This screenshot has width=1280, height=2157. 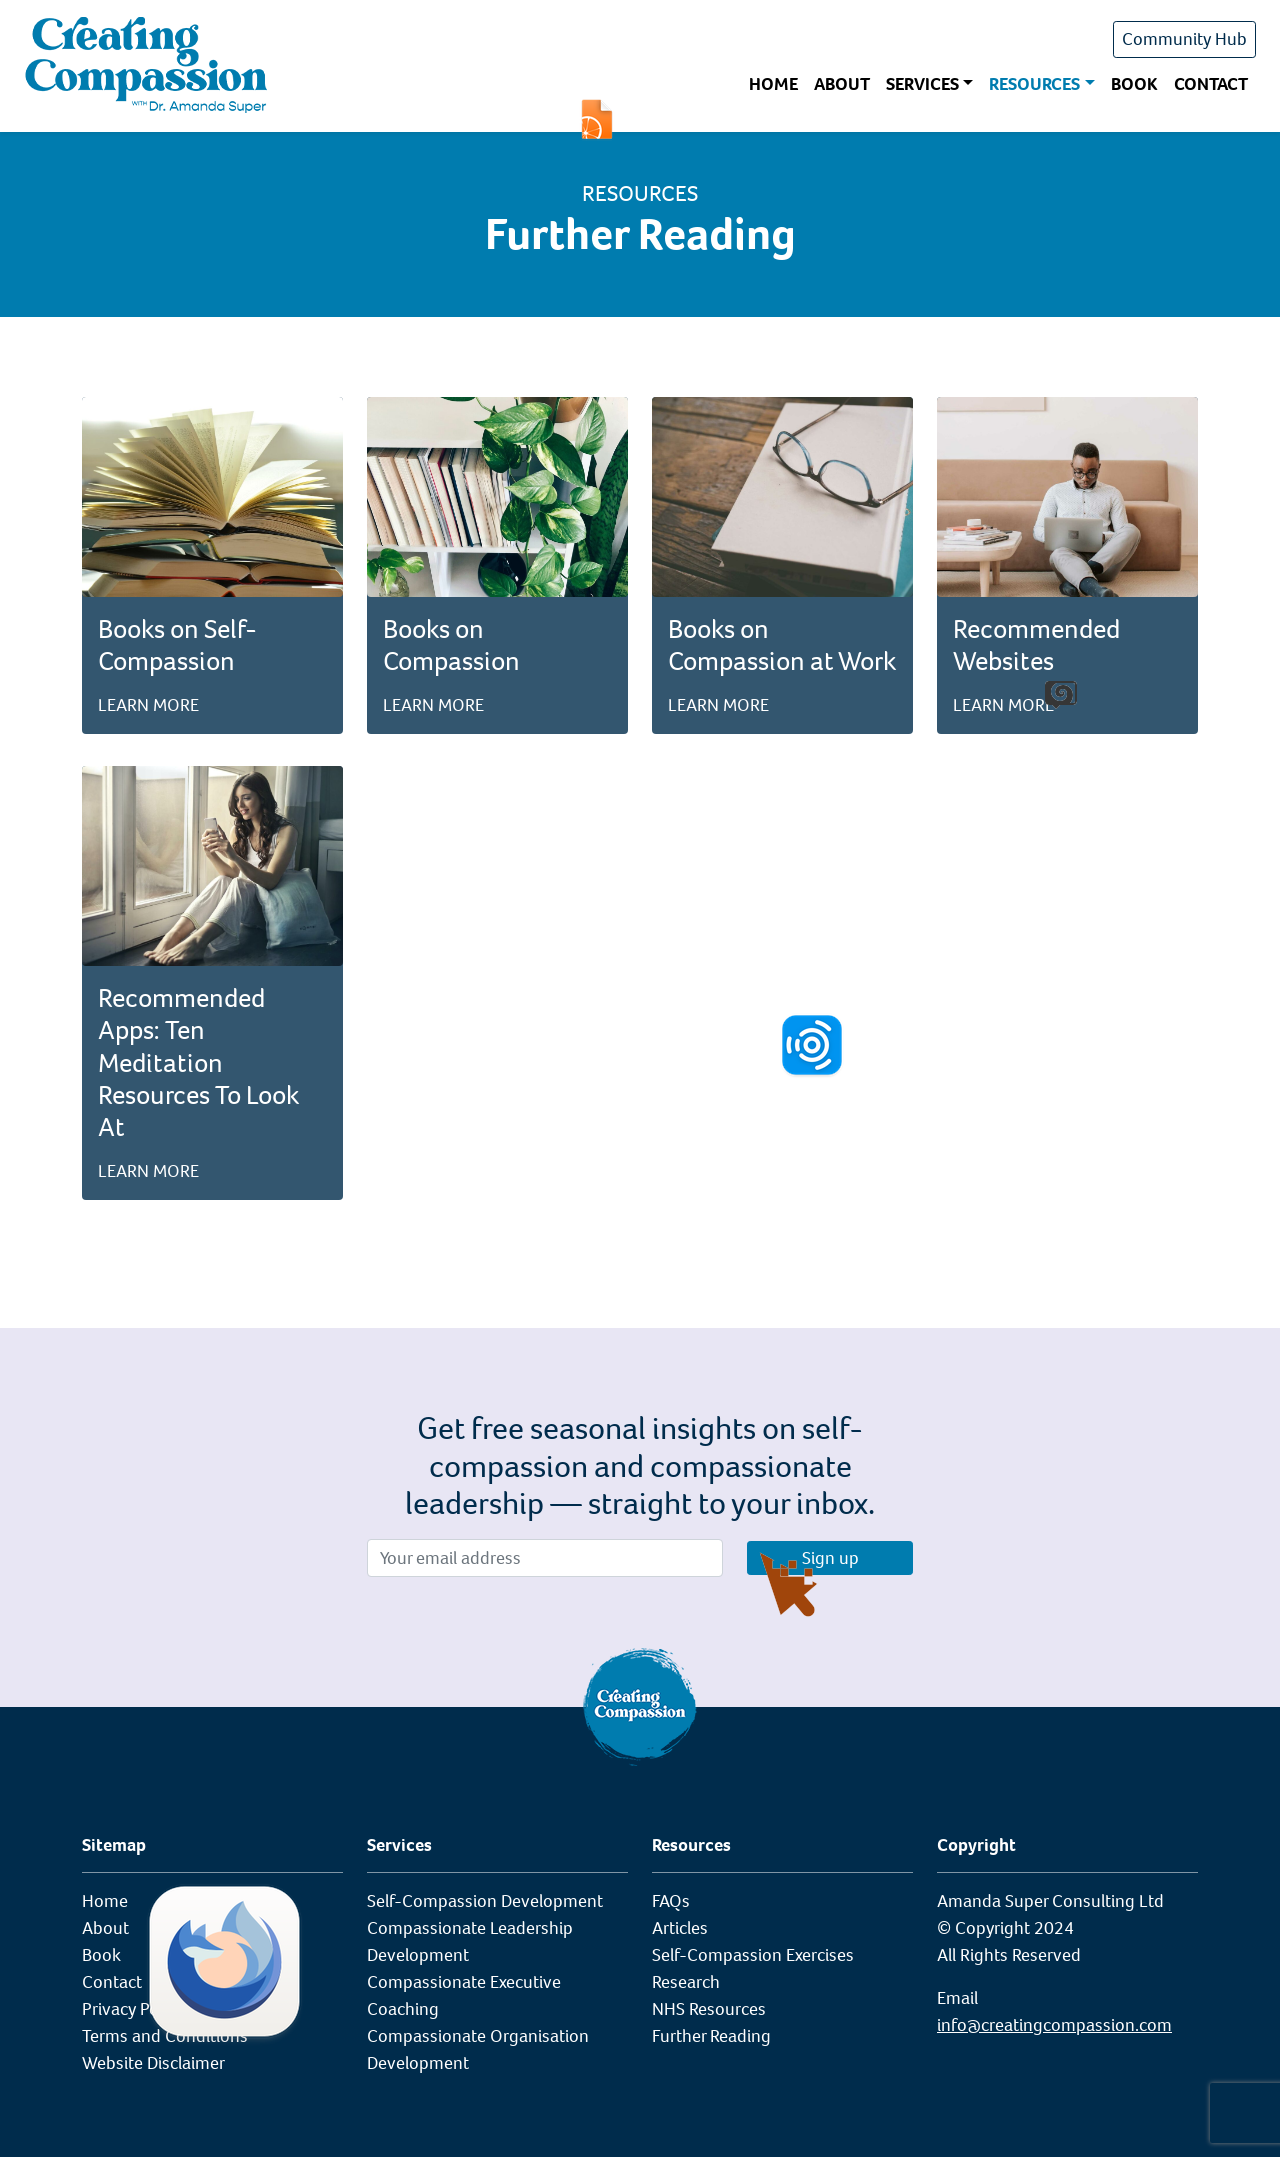 What do you see at coordinates (224, 1961) in the screenshot?
I see `open Firefox Aurora browser` at bounding box center [224, 1961].